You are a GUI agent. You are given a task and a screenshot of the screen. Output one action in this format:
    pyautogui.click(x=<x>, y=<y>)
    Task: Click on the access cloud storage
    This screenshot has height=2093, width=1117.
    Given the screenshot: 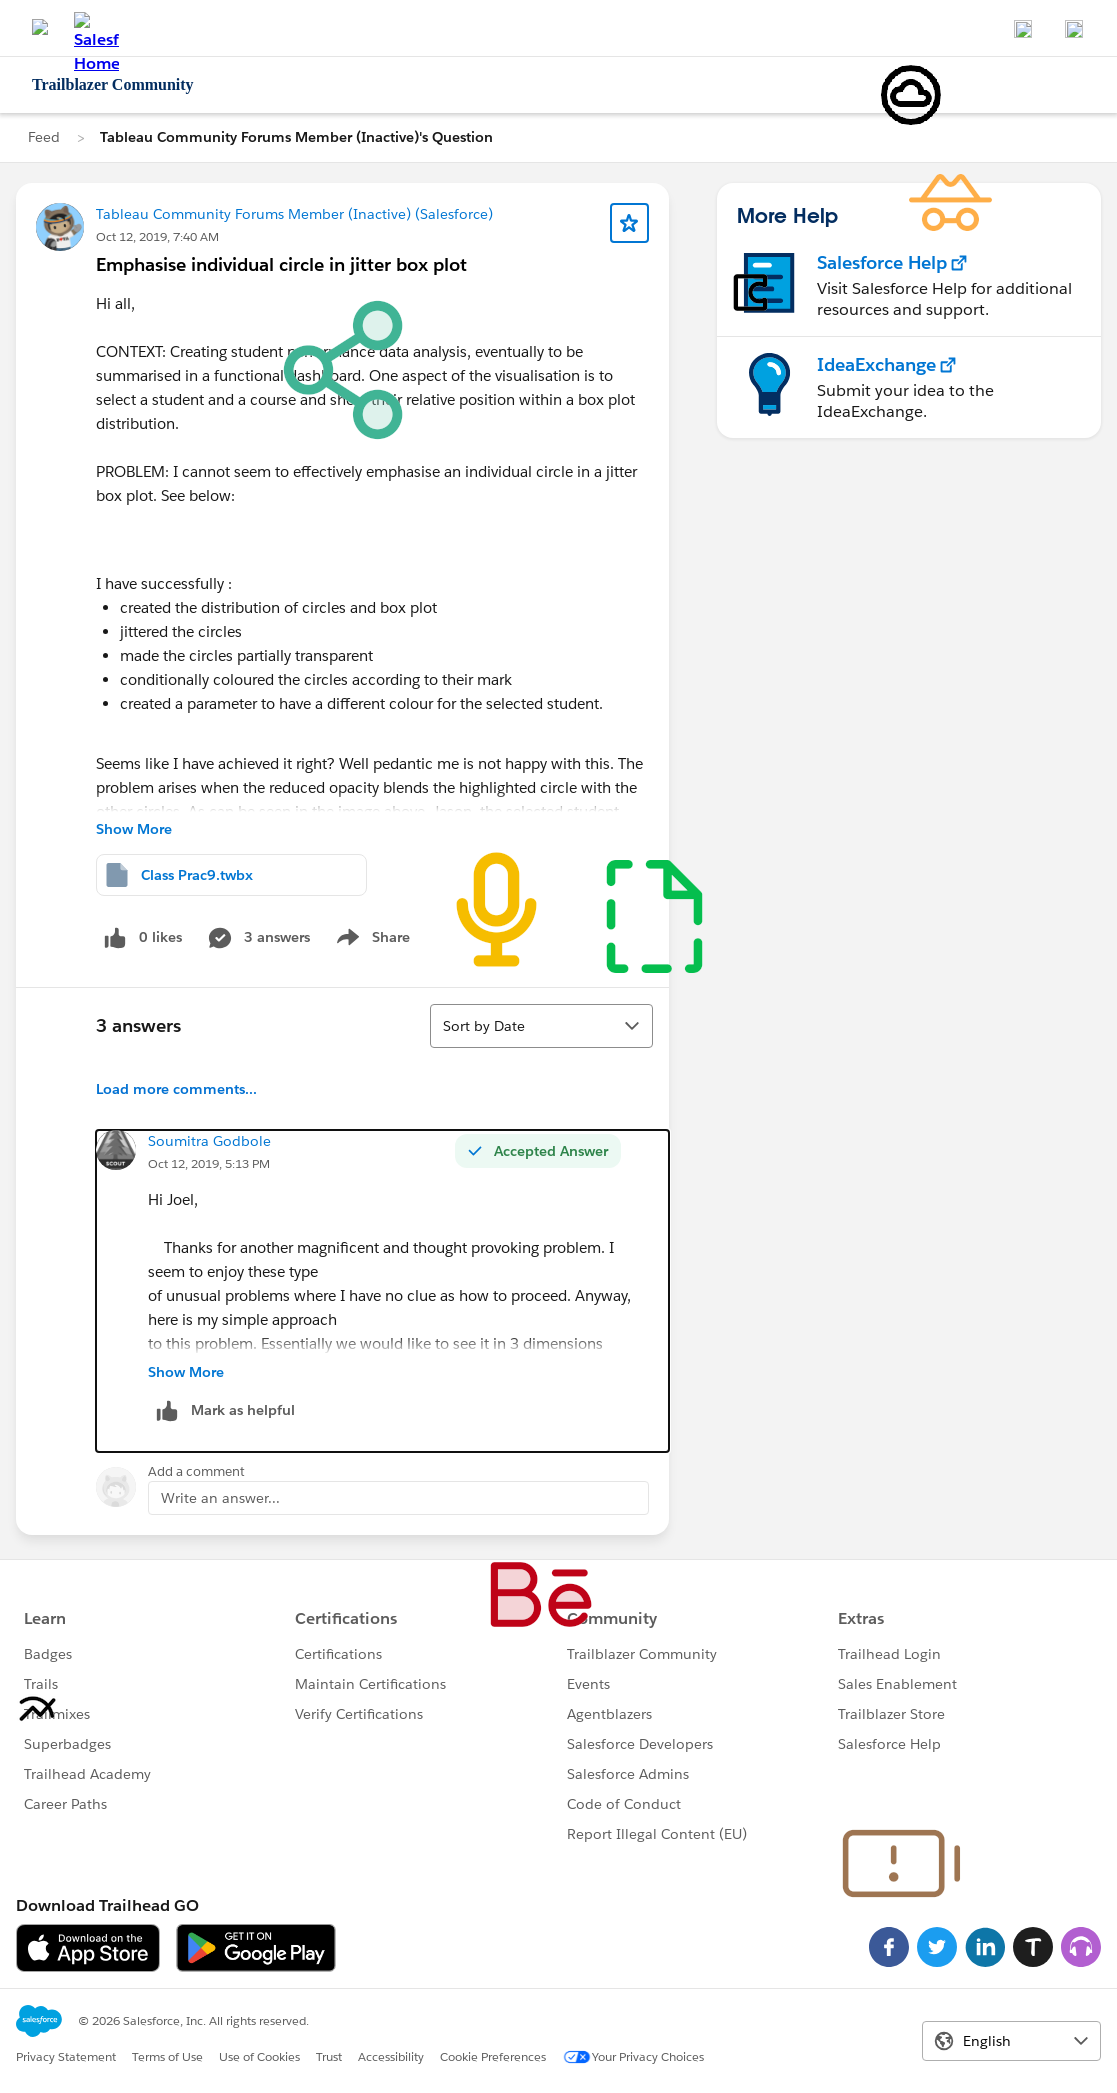 What is the action you would take?
    pyautogui.click(x=911, y=95)
    